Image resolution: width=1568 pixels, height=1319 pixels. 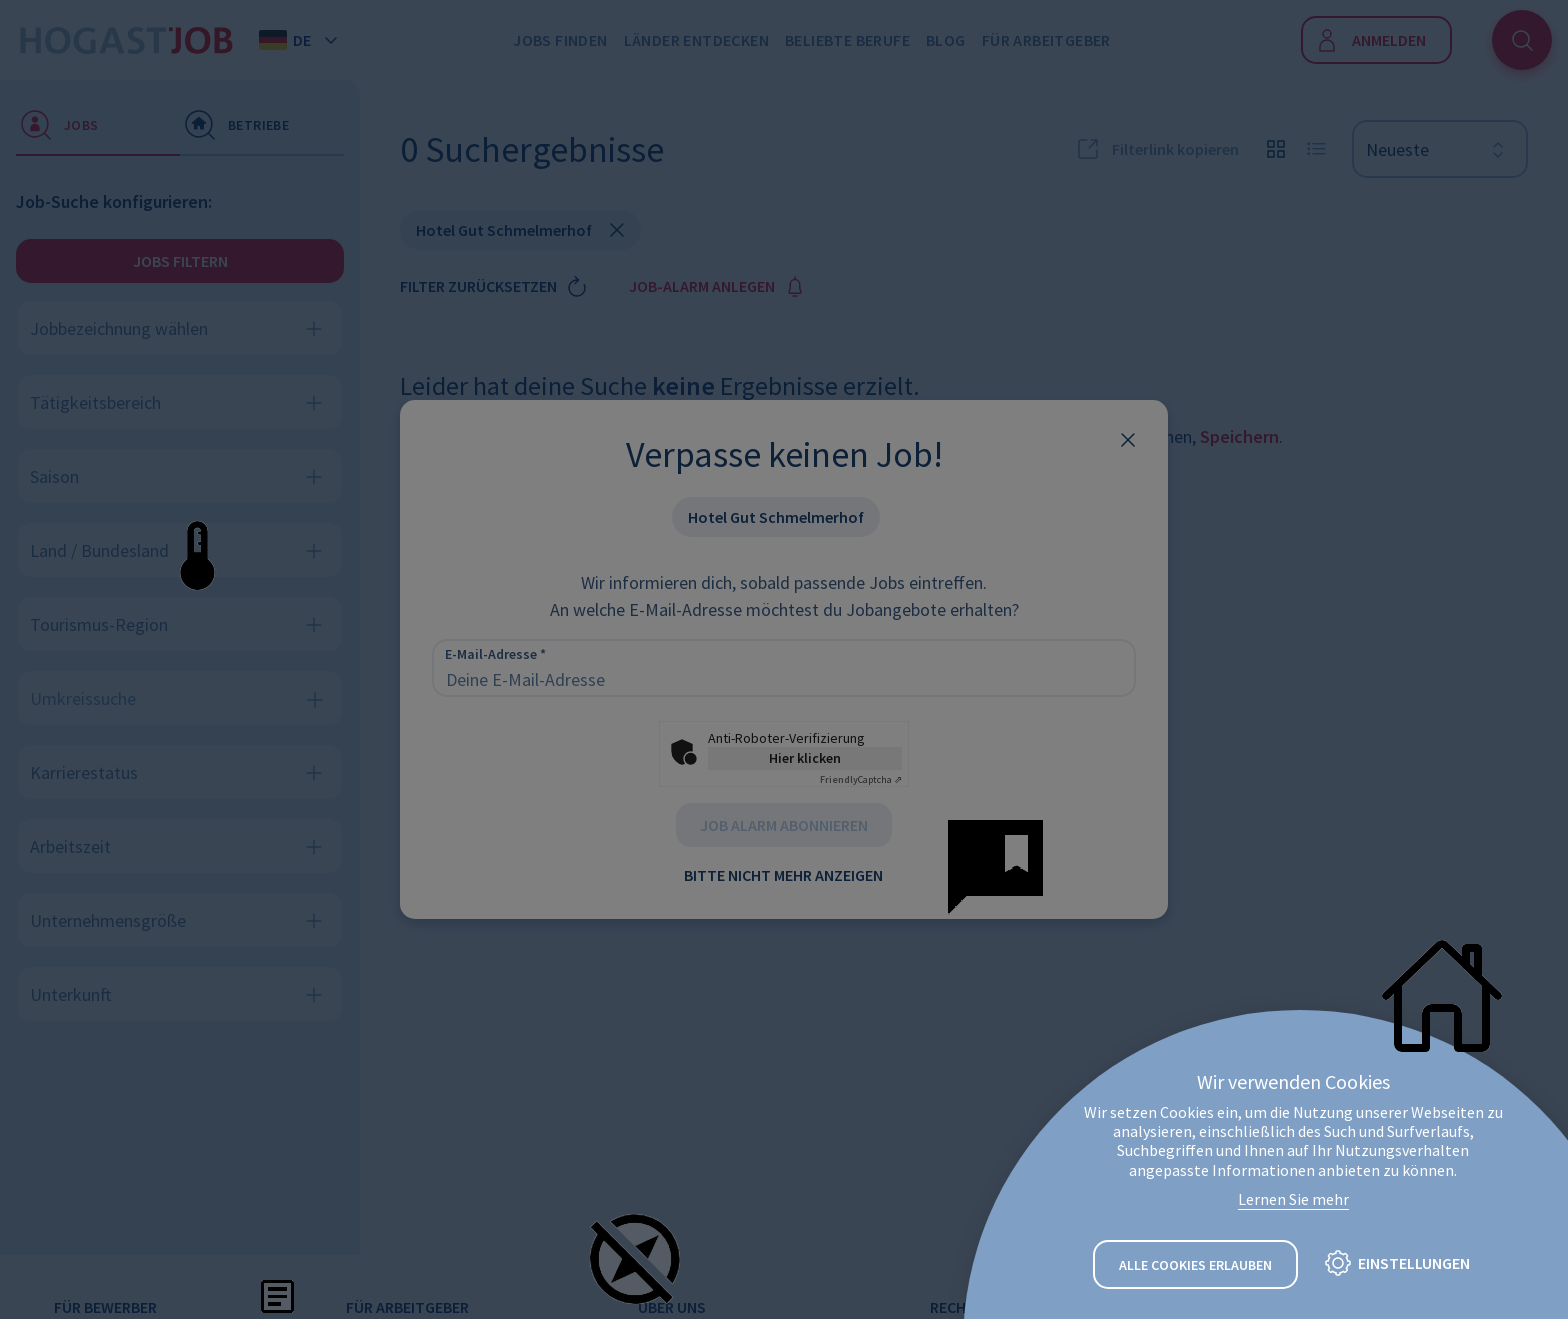 I want to click on adjust temperature settings, so click(x=197, y=555).